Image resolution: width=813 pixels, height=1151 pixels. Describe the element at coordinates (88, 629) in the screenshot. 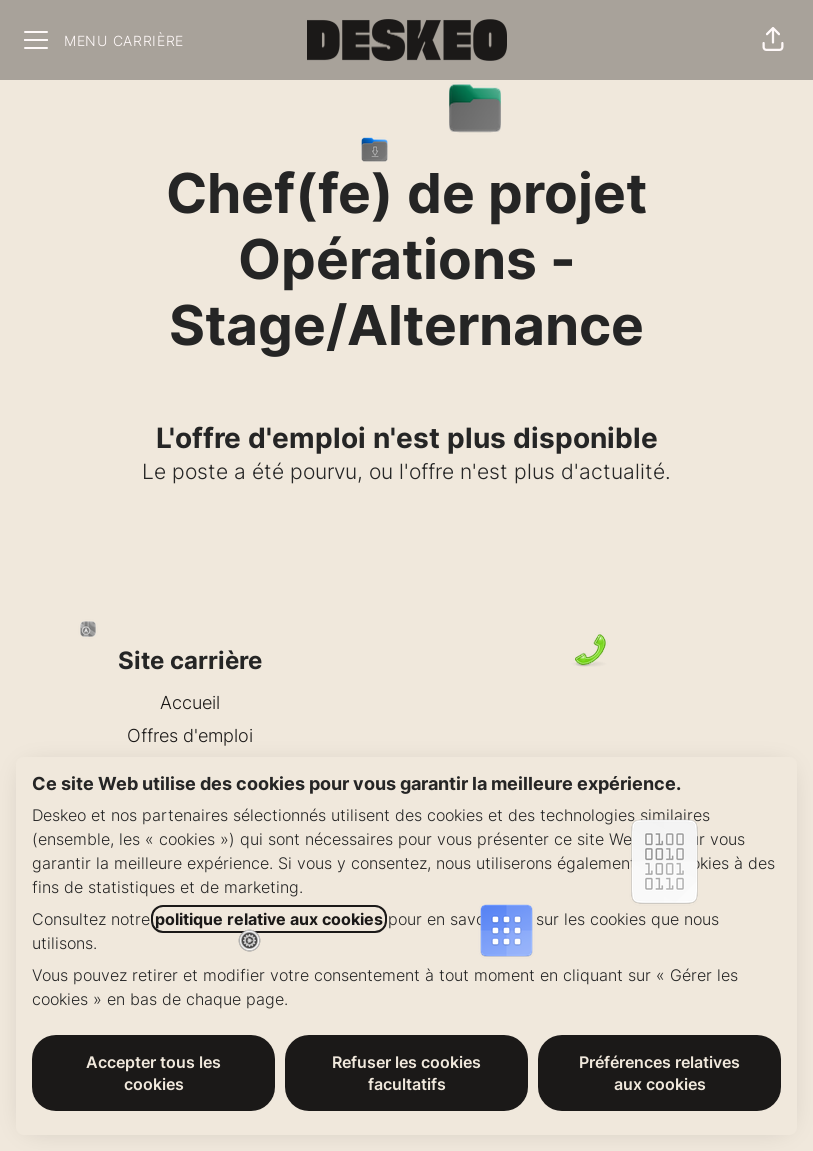

I see `open apple maps` at that location.